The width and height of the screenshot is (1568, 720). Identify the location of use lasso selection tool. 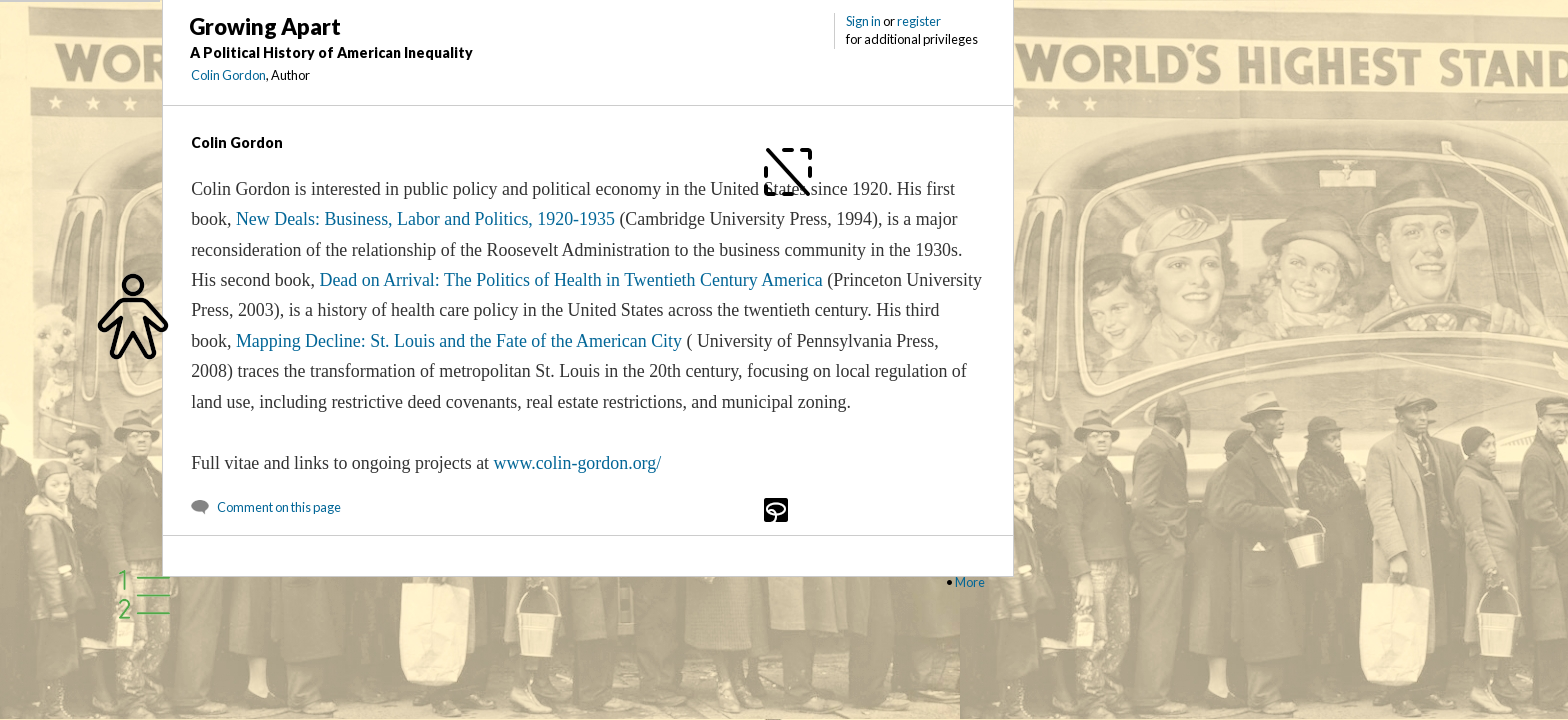
(776, 510).